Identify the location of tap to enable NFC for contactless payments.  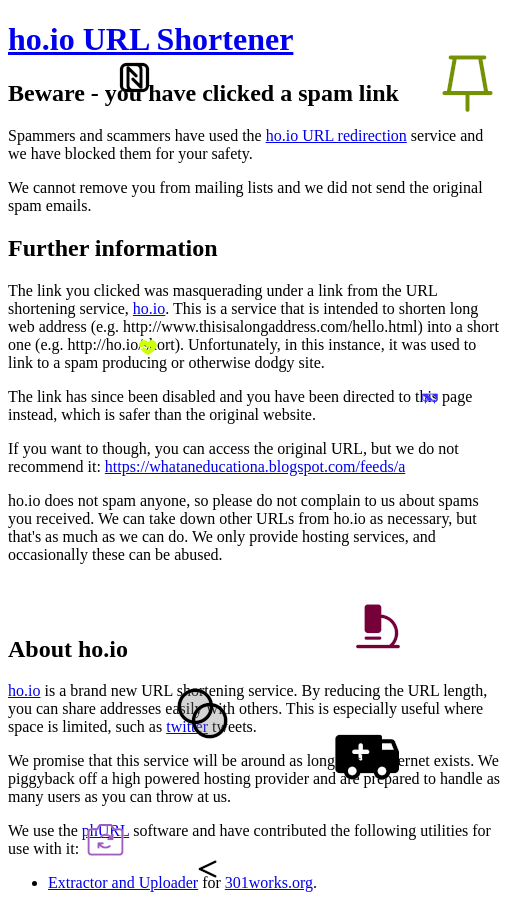
(134, 77).